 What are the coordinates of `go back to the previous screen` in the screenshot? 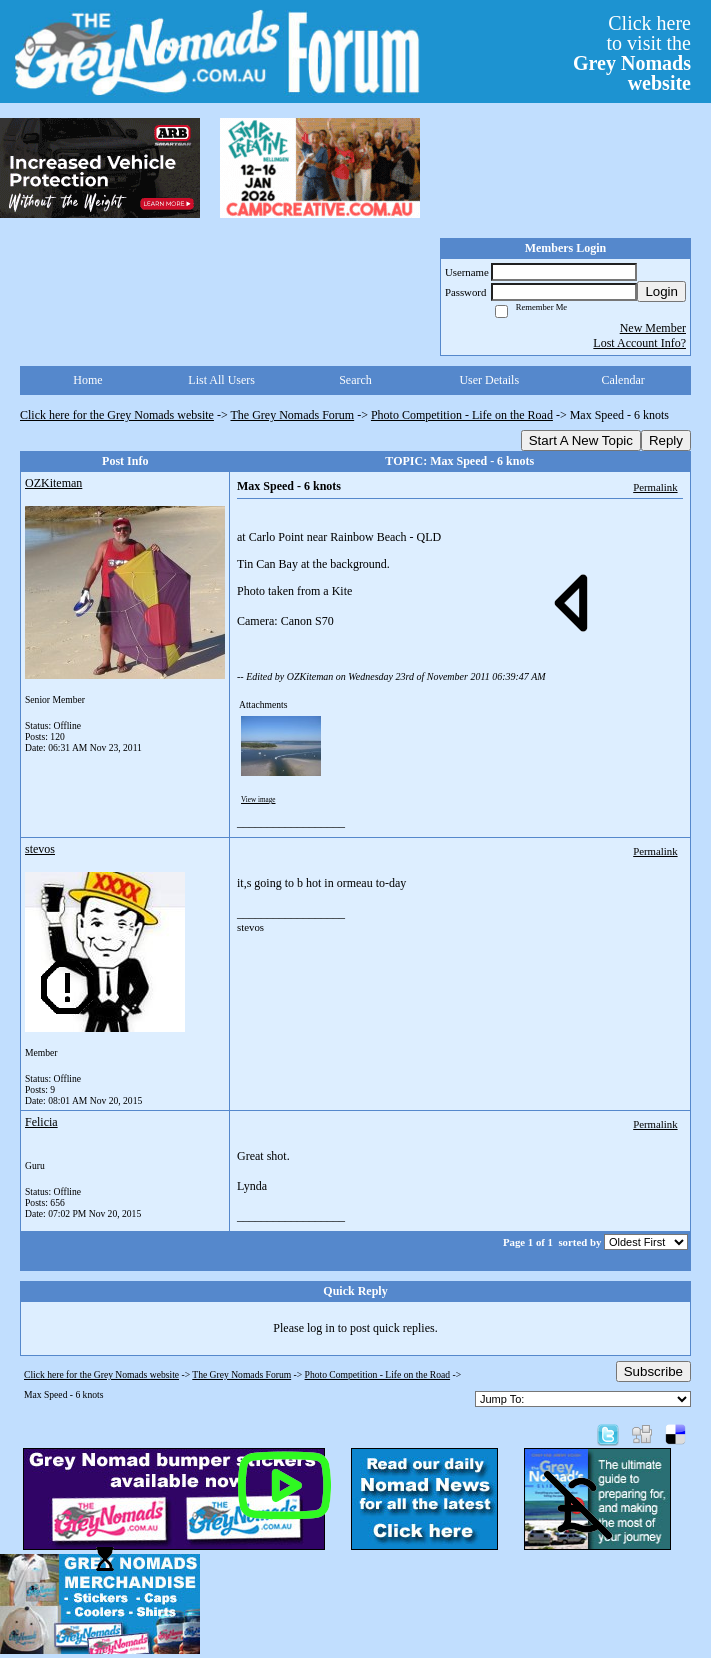 It's located at (575, 603).